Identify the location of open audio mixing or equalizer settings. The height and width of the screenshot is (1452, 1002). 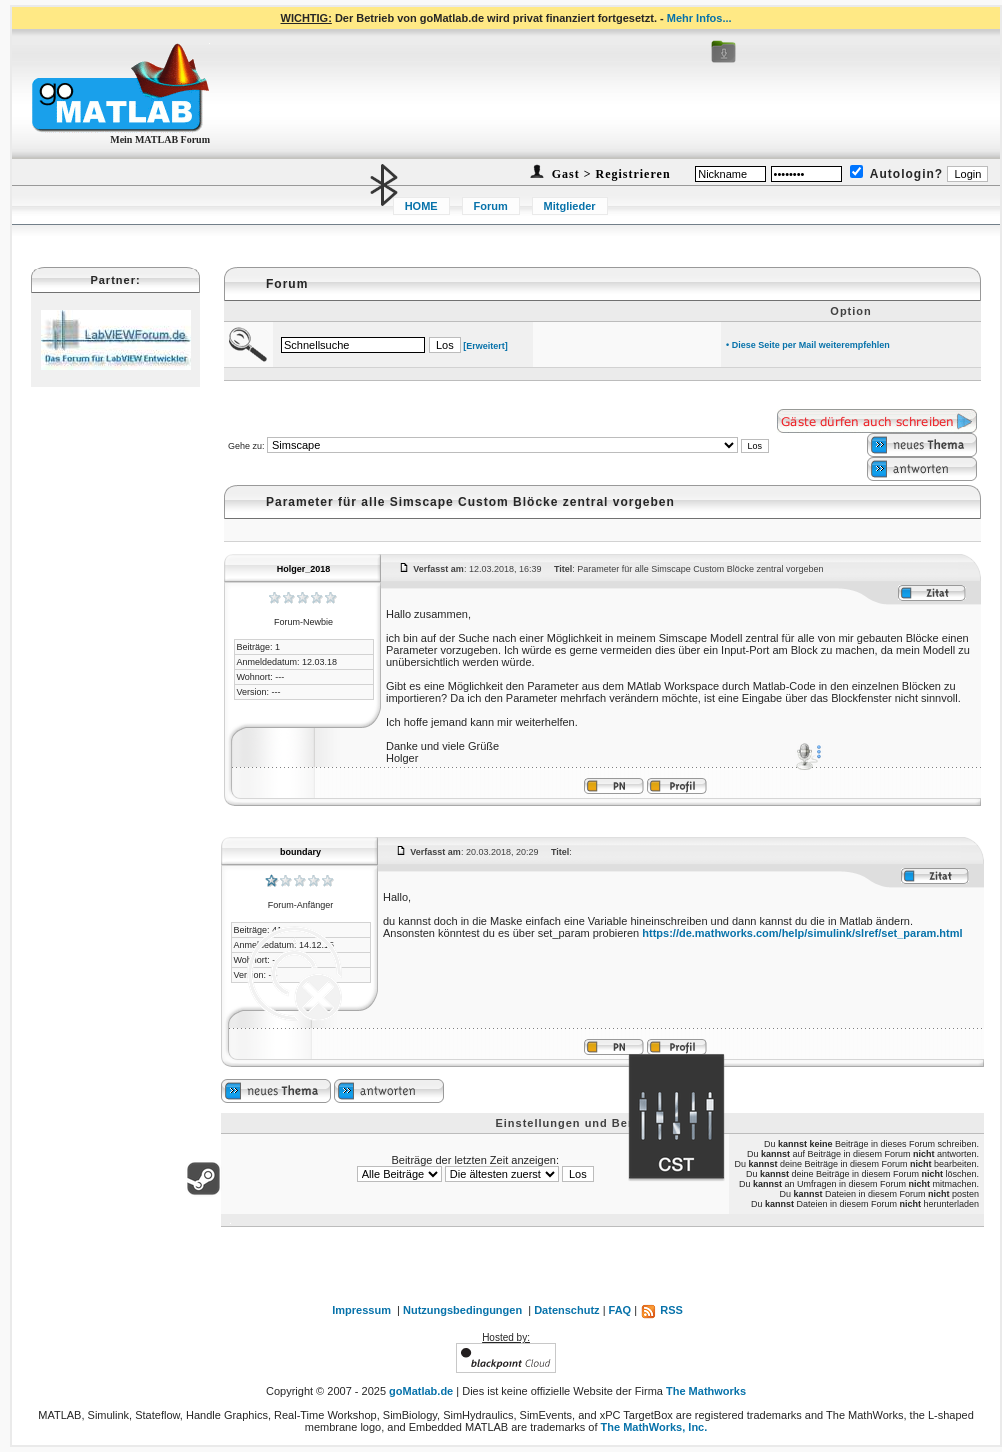
(676, 1119).